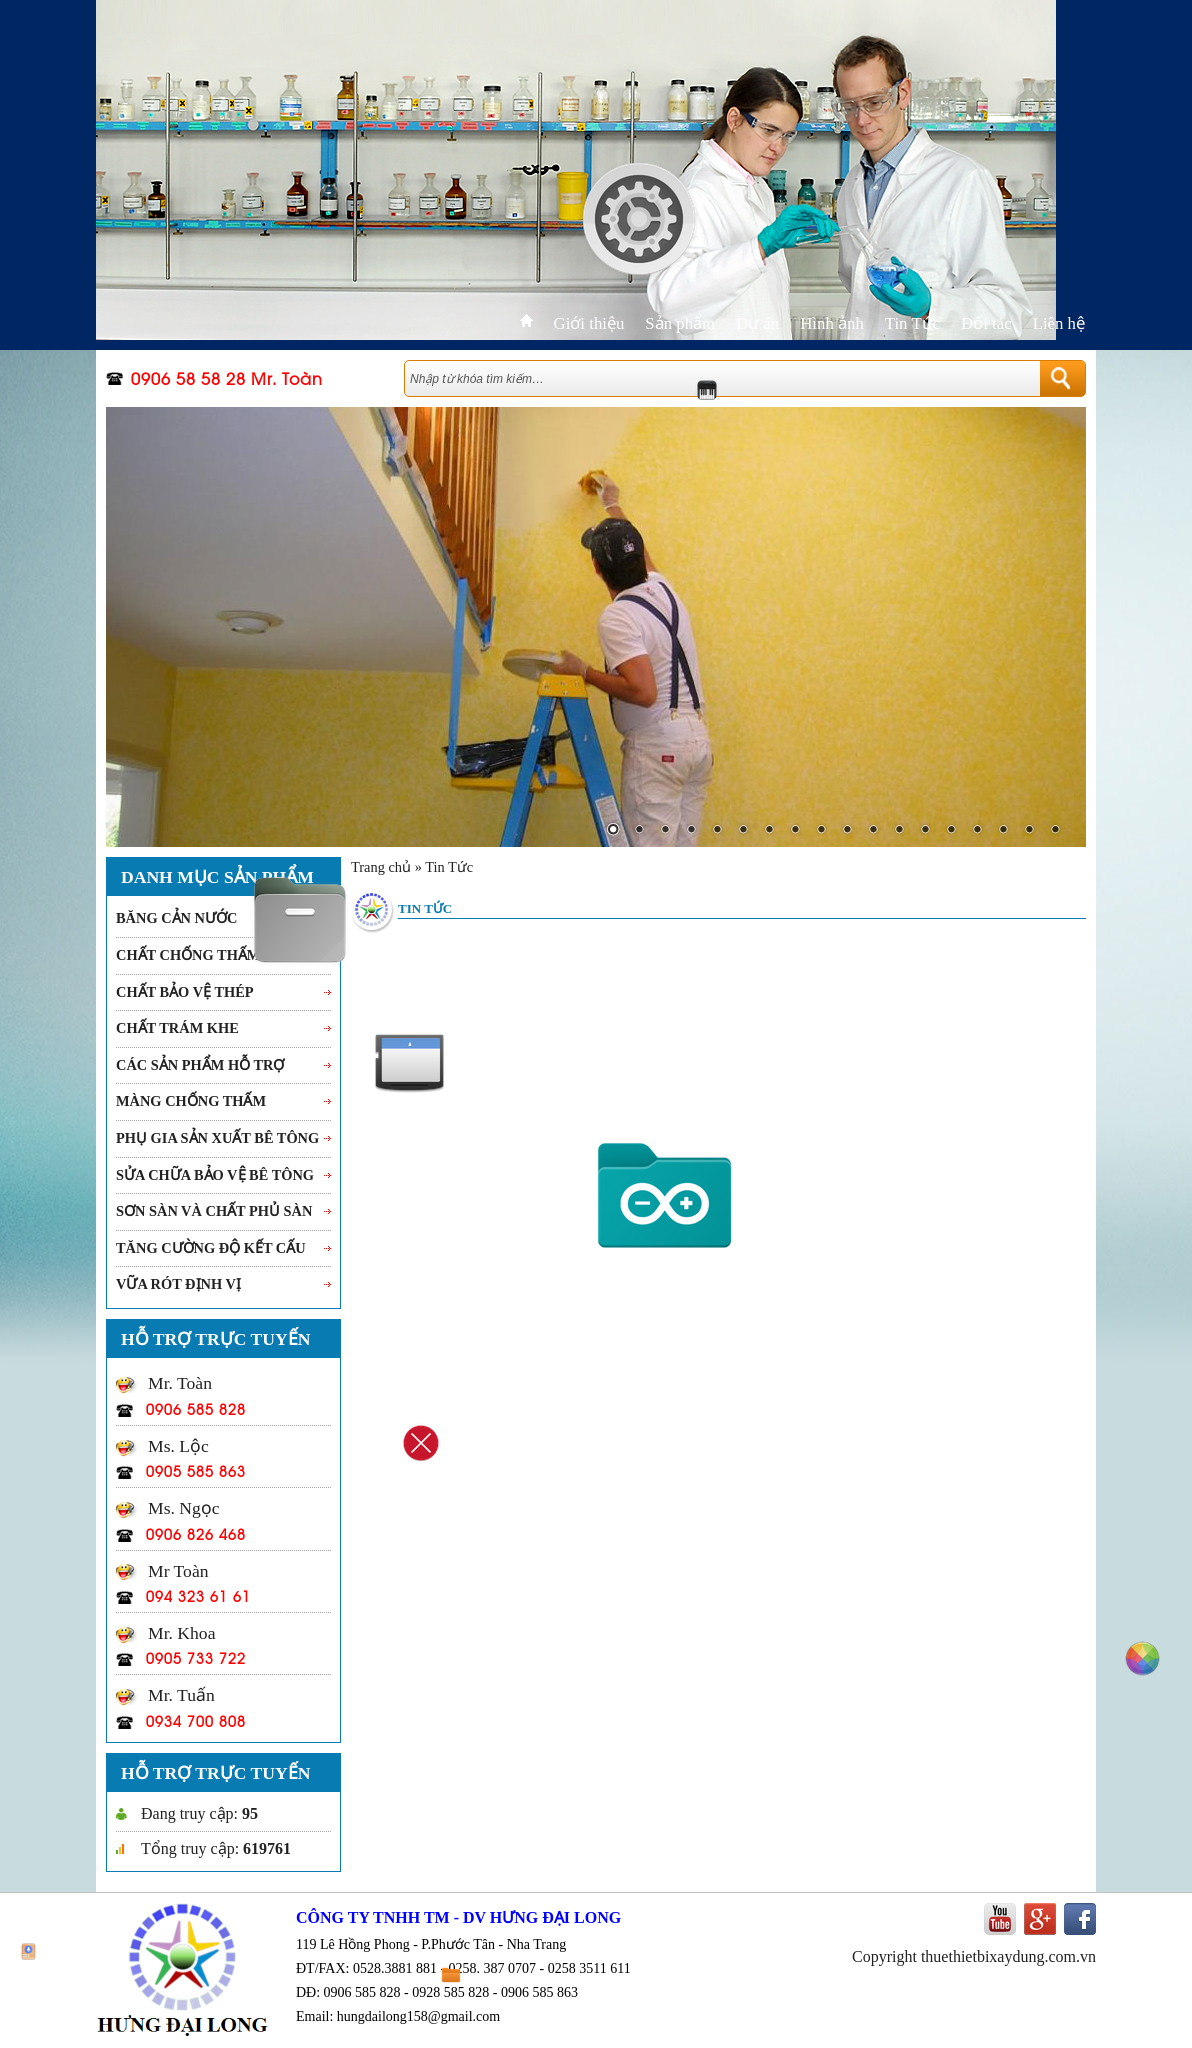  What do you see at coordinates (421, 1443) in the screenshot?
I see `indicates an Insync sync error or failure` at bounding box center [421, 1443].